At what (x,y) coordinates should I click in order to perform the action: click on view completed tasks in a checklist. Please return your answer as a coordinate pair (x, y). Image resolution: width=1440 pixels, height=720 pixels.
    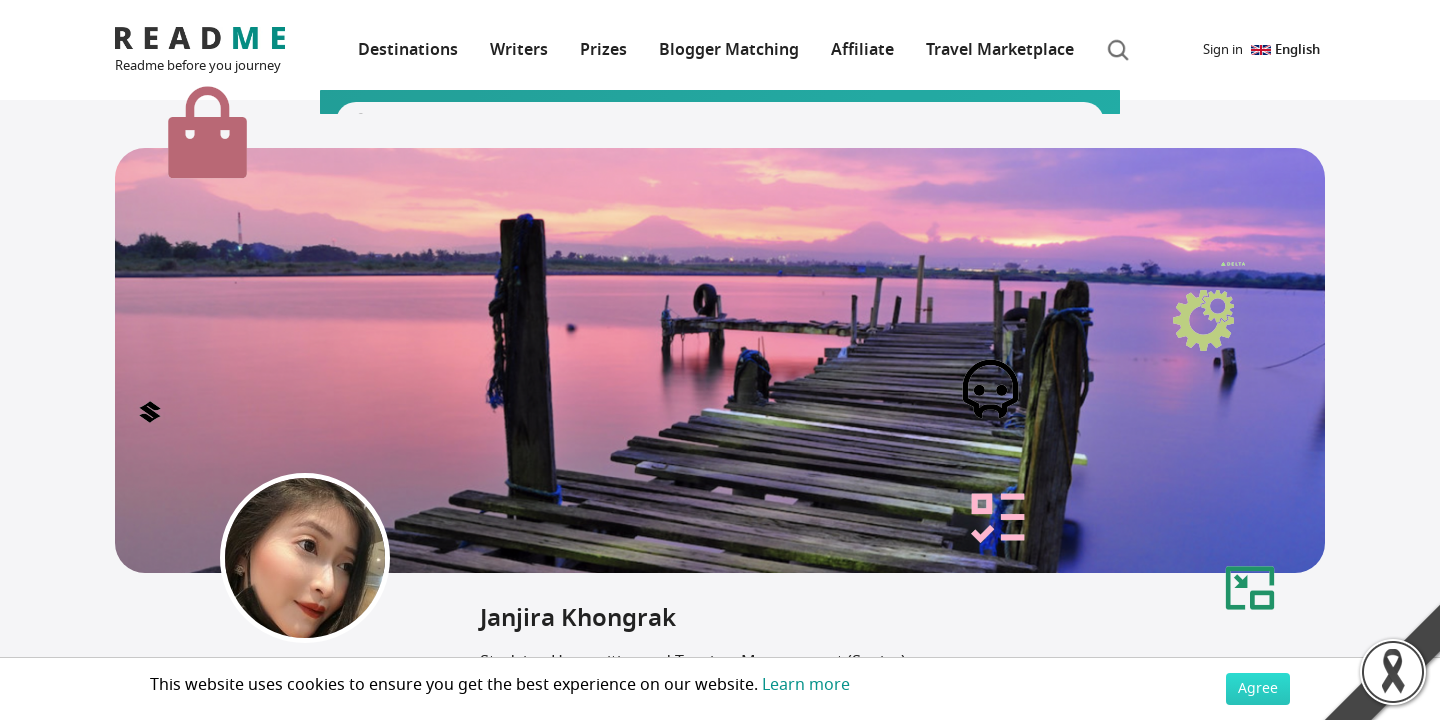
    Looking at the image, I should click on (998, 517).